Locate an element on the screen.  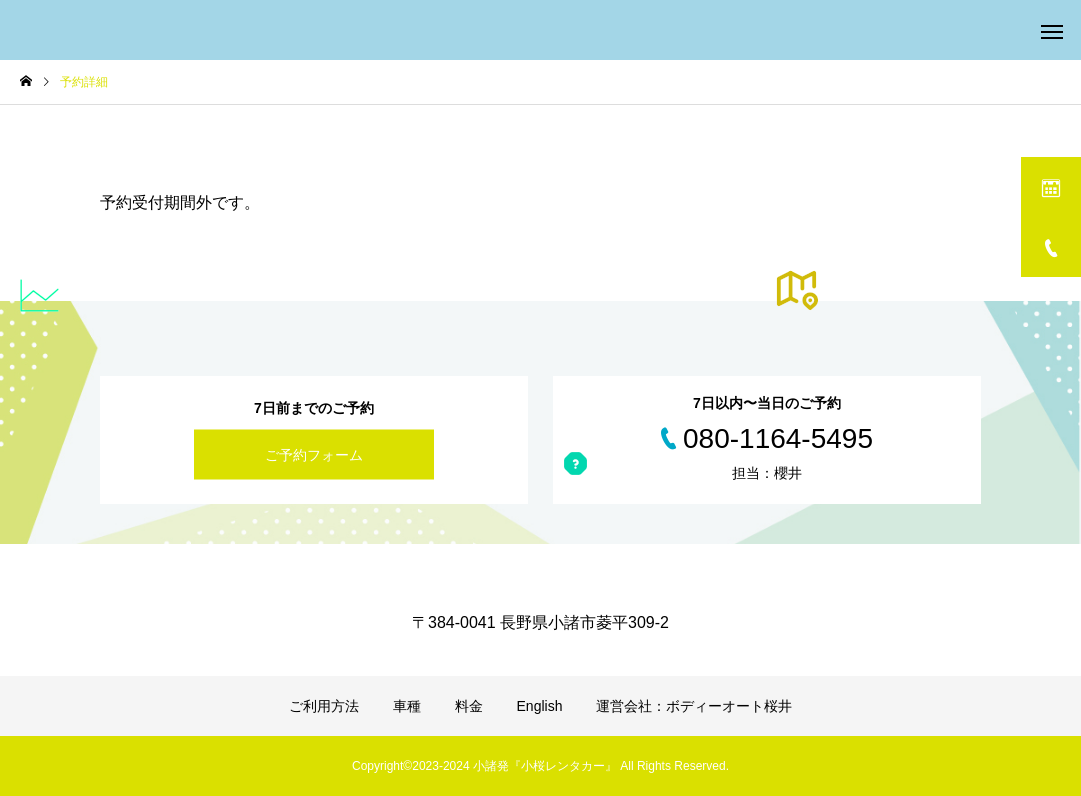
view location on map is located at coordinates (796, 288).